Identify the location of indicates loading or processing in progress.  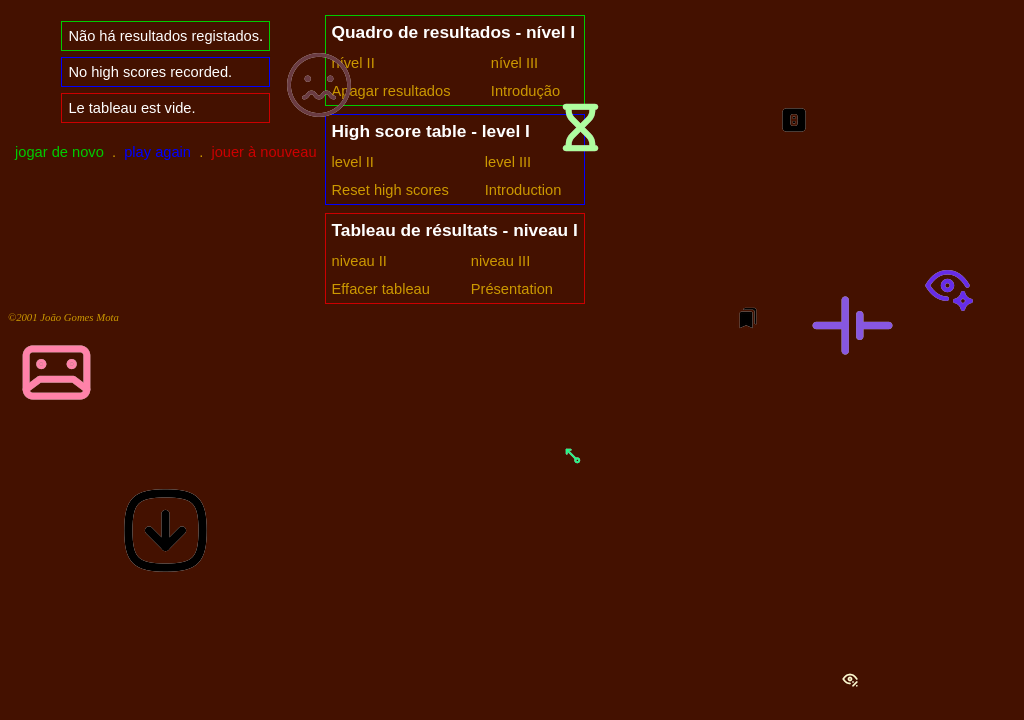
(580, 127).